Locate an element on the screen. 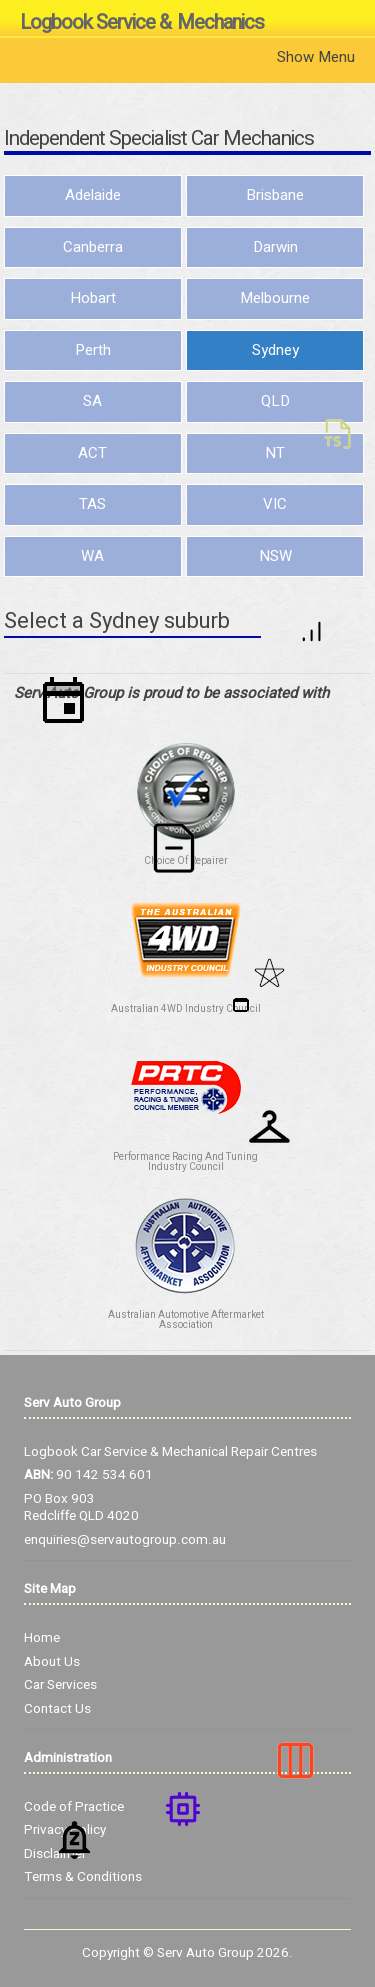  access wardrobe or clothing options is located at coordinates (269, 1126).